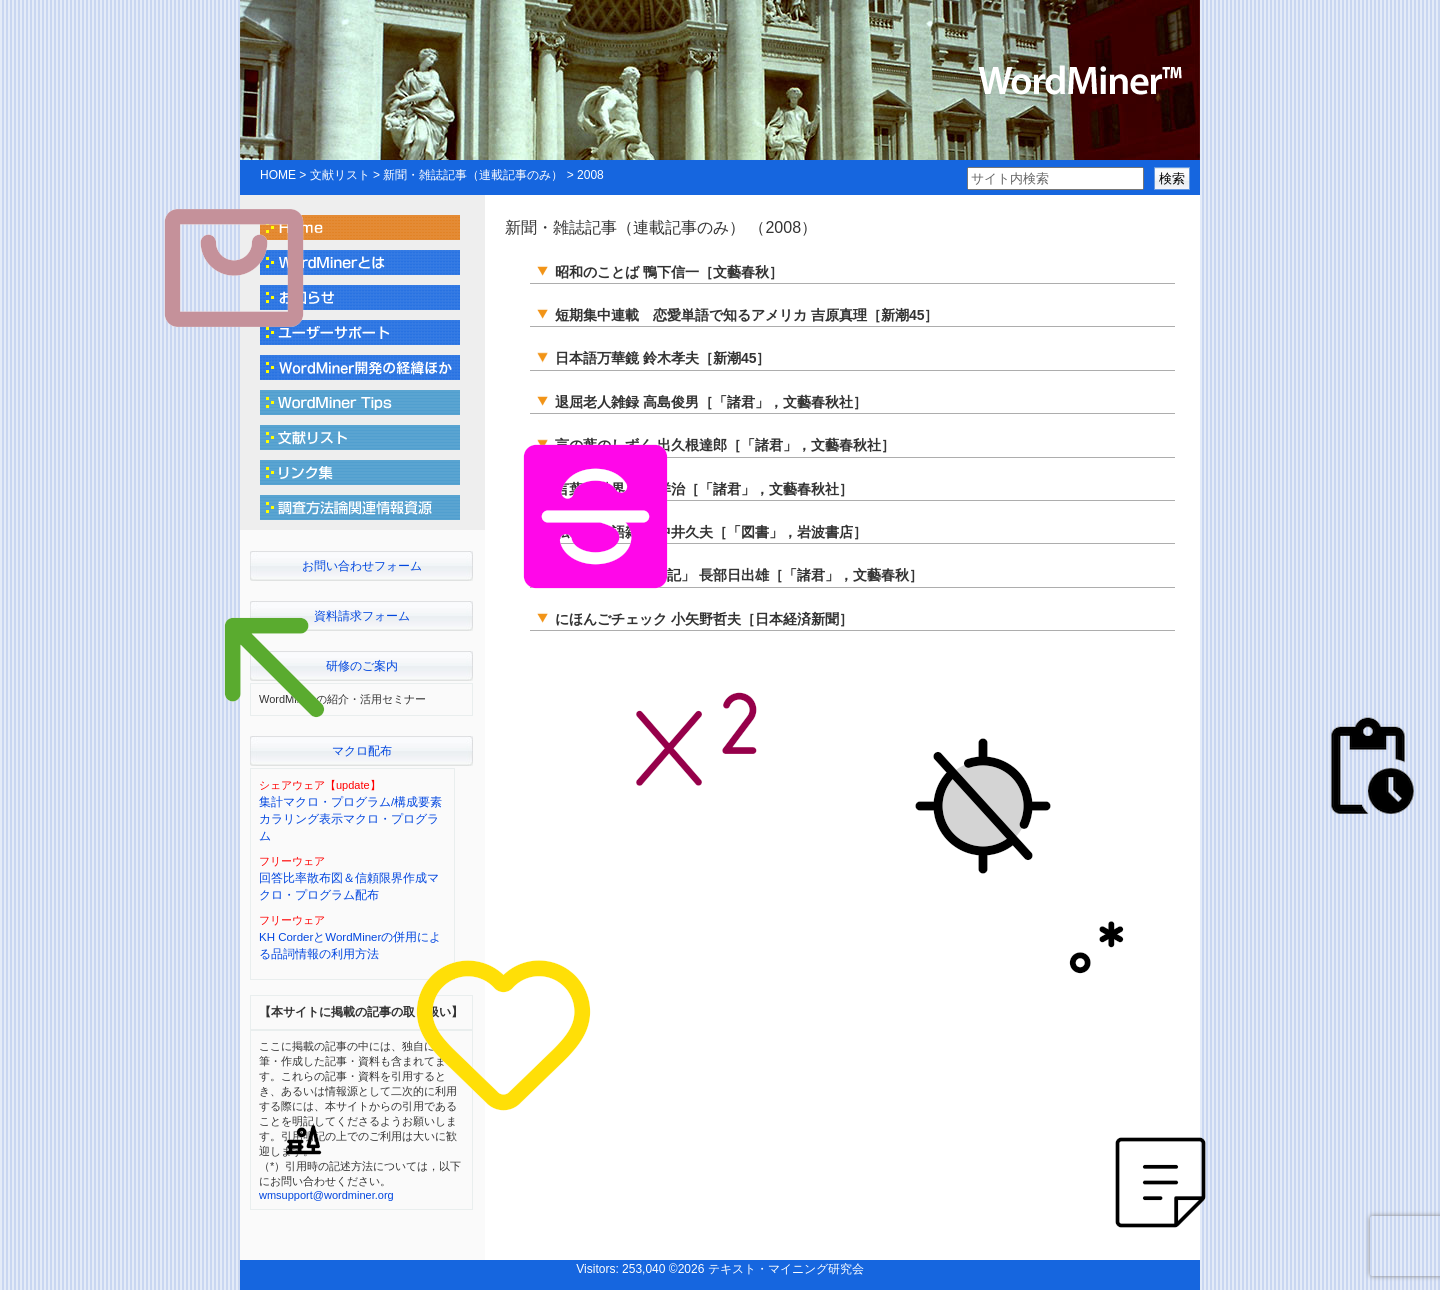 The width and height of the screenshot is (1440, 1290). What do you see at coordinates (234, 268) in the screenshot?
I see `view your shopping bag` at bounding box center [234, 268].